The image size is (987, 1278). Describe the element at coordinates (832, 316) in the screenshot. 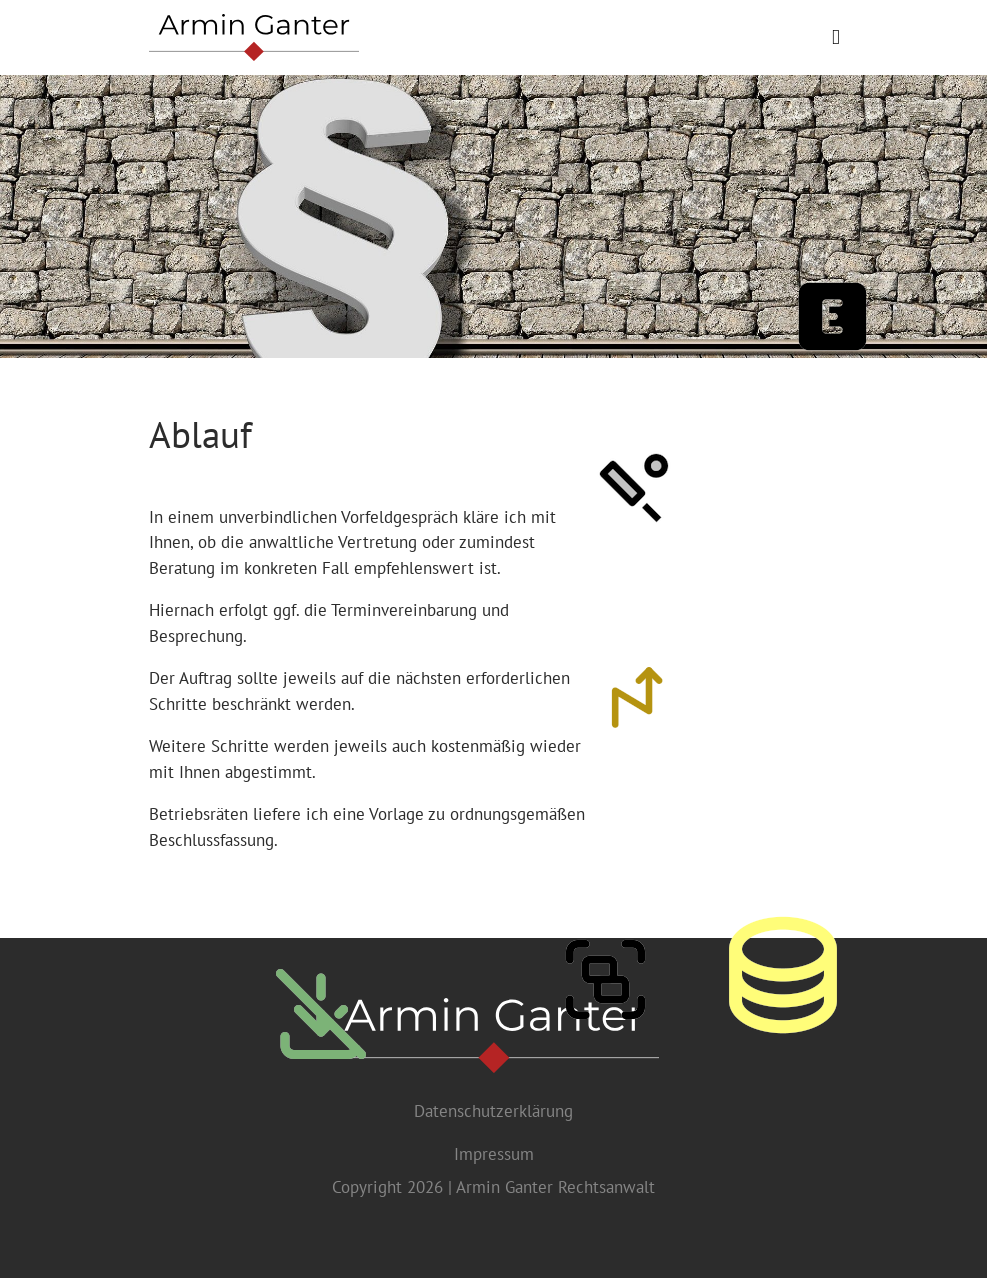

I see `indicates an "E" rating or classification` at that location.